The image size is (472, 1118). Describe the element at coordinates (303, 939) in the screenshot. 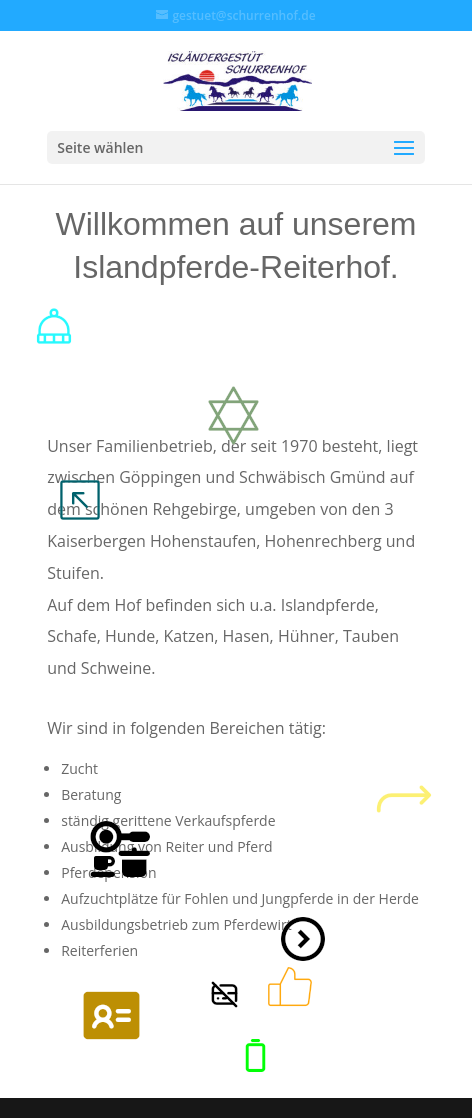

I see `go to next item or page` at that location.